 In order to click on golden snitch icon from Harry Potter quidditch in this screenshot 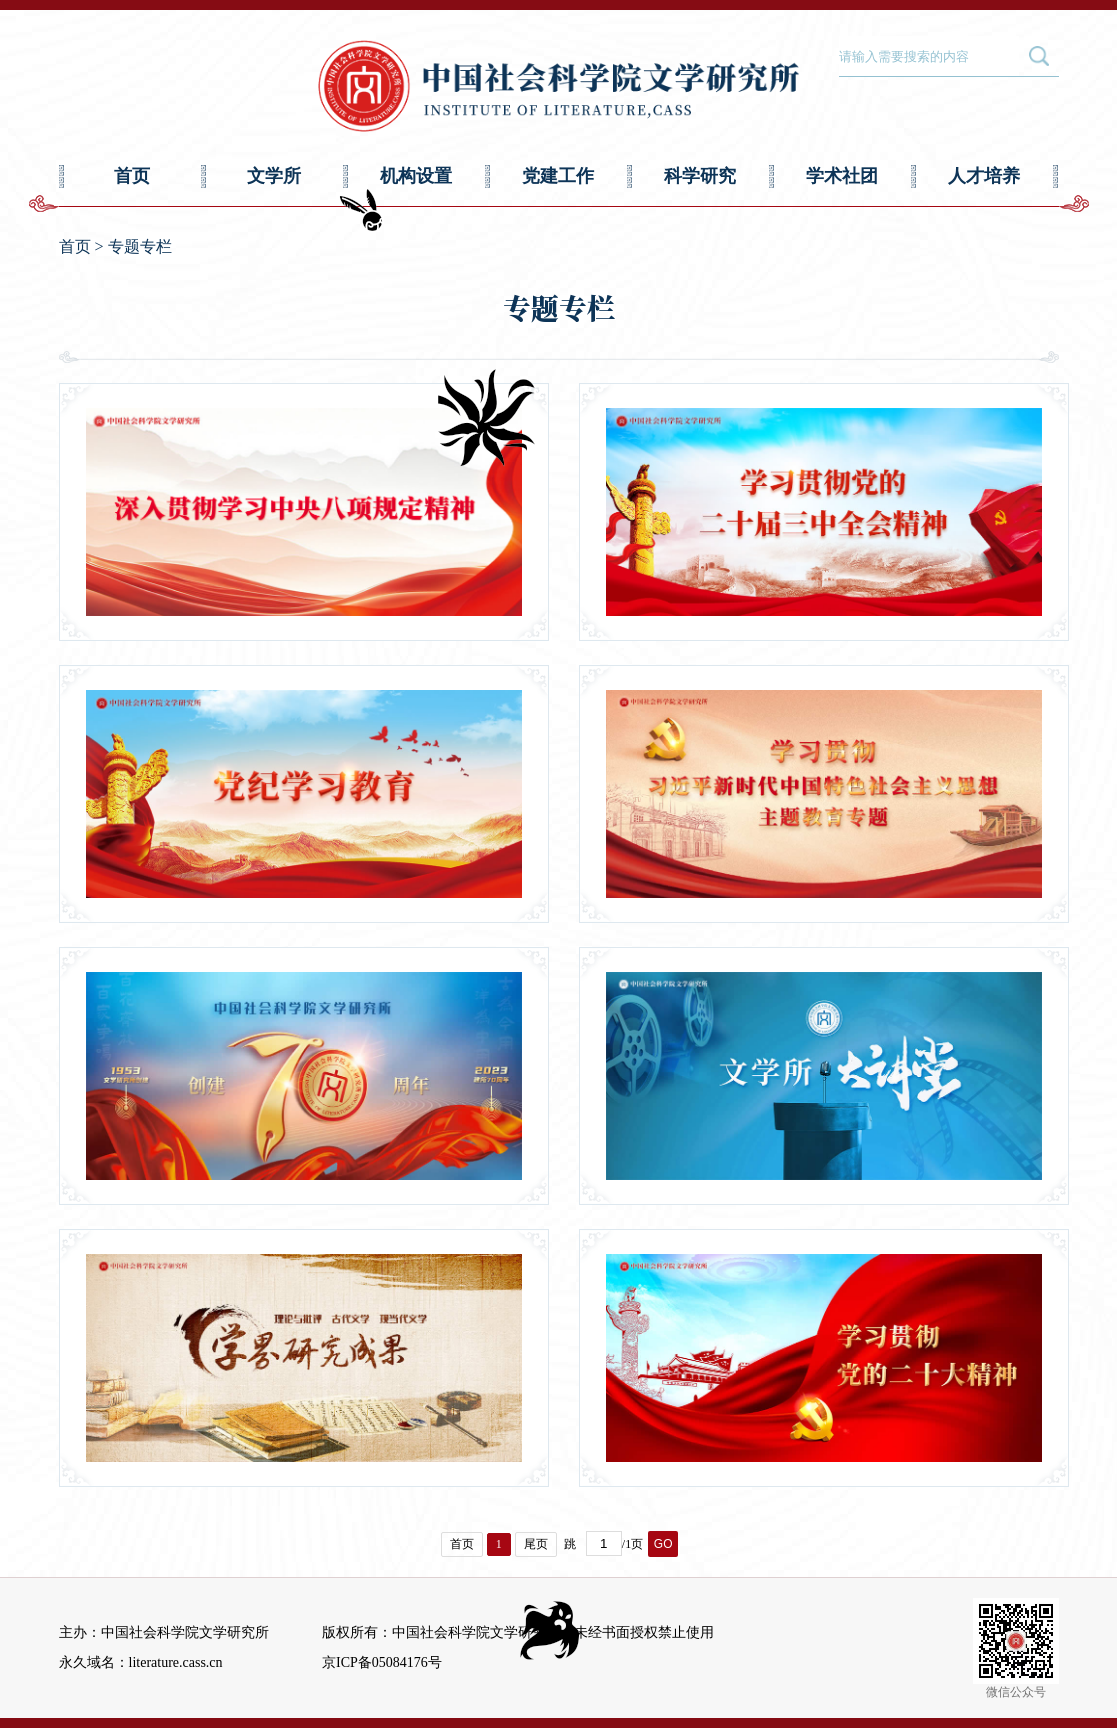, I will do `click(361, 210)`.